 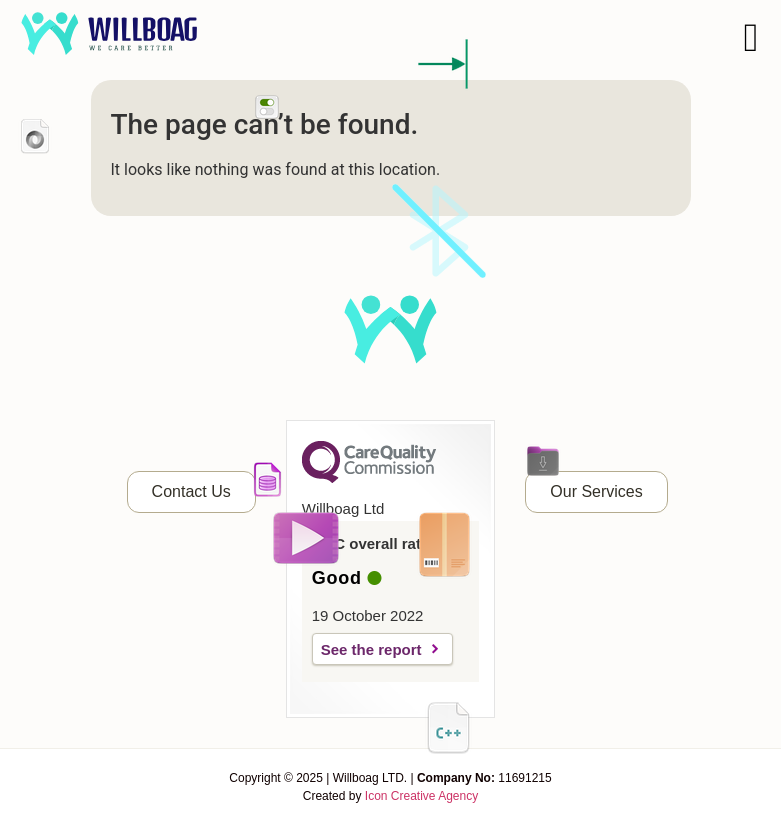 I want to click on open system settings or preferences, so click(x=267, y=107).